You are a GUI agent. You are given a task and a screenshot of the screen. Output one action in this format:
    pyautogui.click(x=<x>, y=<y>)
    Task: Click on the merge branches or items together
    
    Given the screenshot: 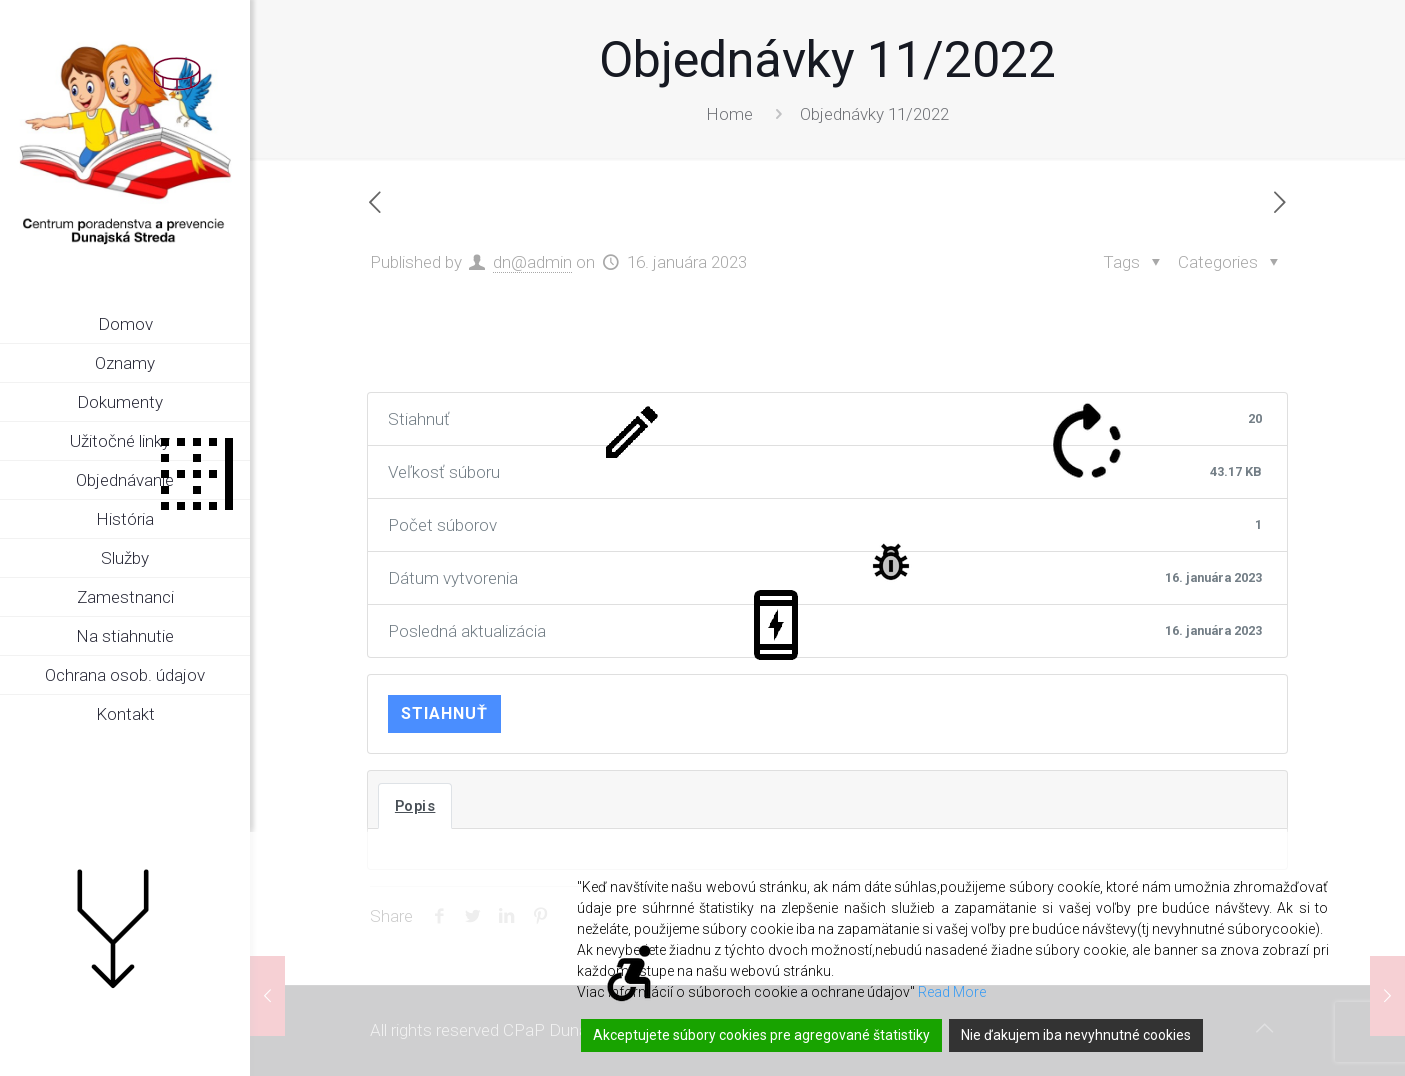 What is the action you would take?
    pyautogui.click(x=113, y=924)
    